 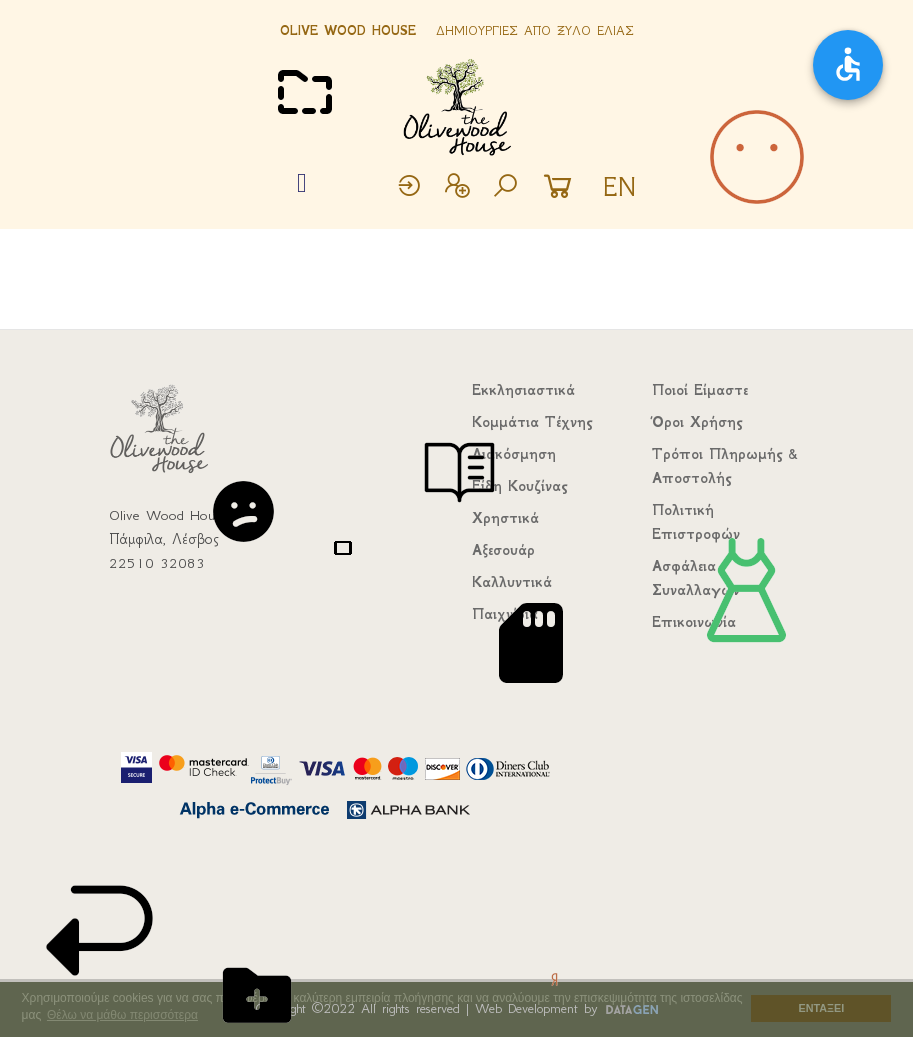 I want to click on access external storage or sd card, so click(x=531, y=643).